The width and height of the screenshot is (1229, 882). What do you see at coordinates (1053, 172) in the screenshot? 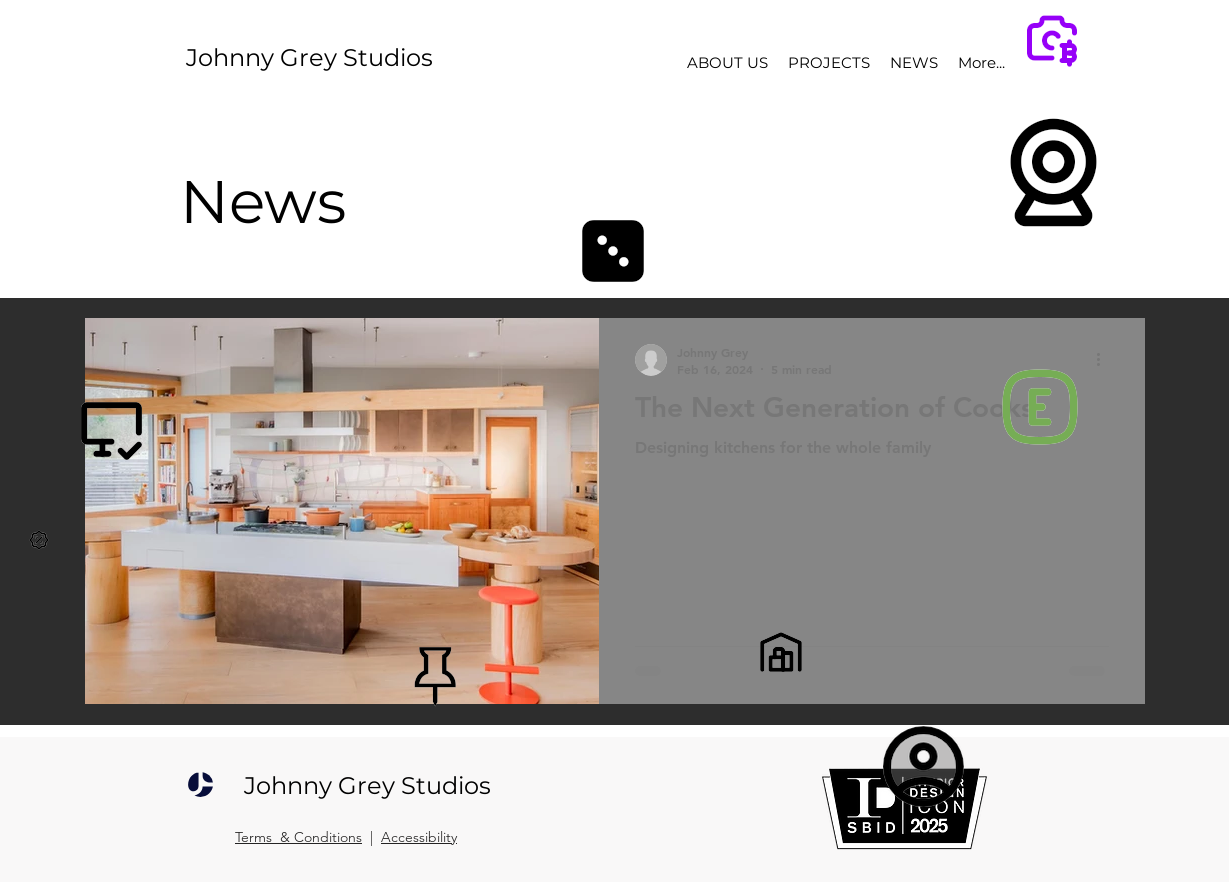
I see `access webcam settings` at bounding box center [1053, 172].